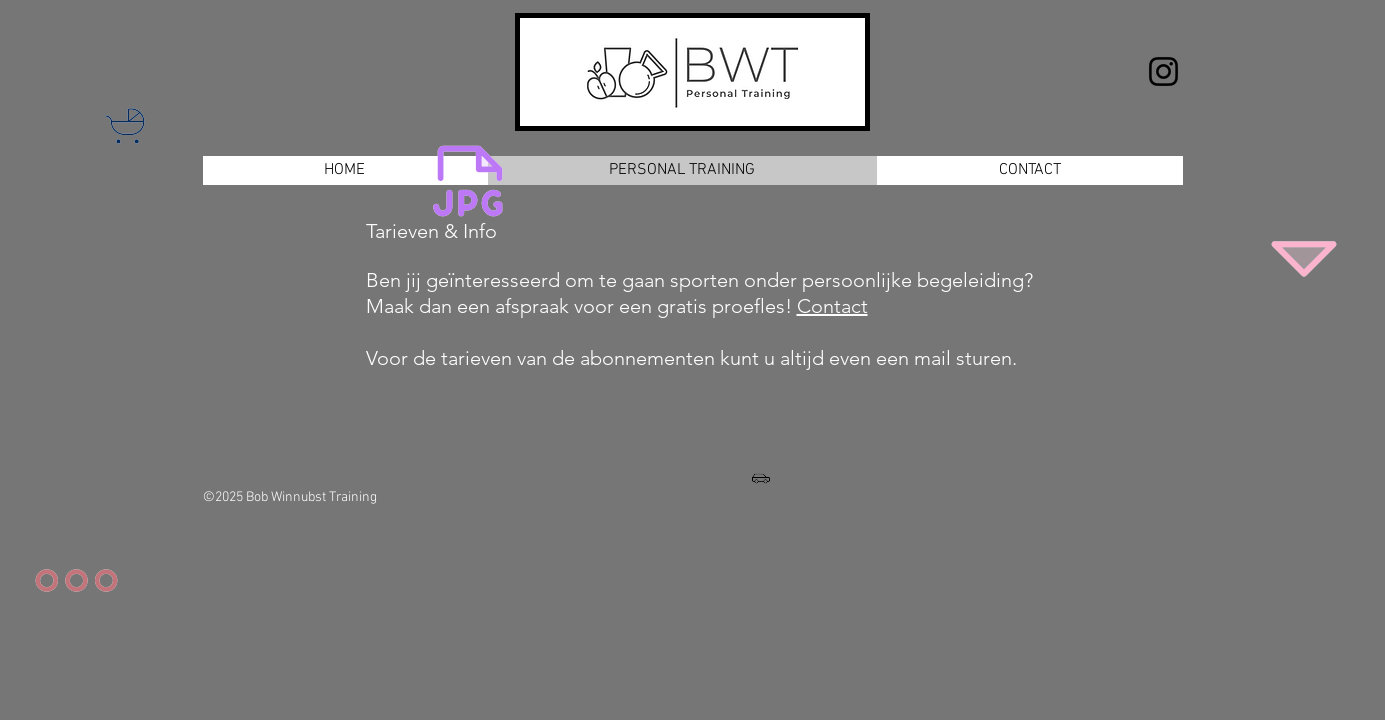  Describe the element at coordinates (1304, 256) in the screenshot. I see `expand a dropdown menu` at that location.